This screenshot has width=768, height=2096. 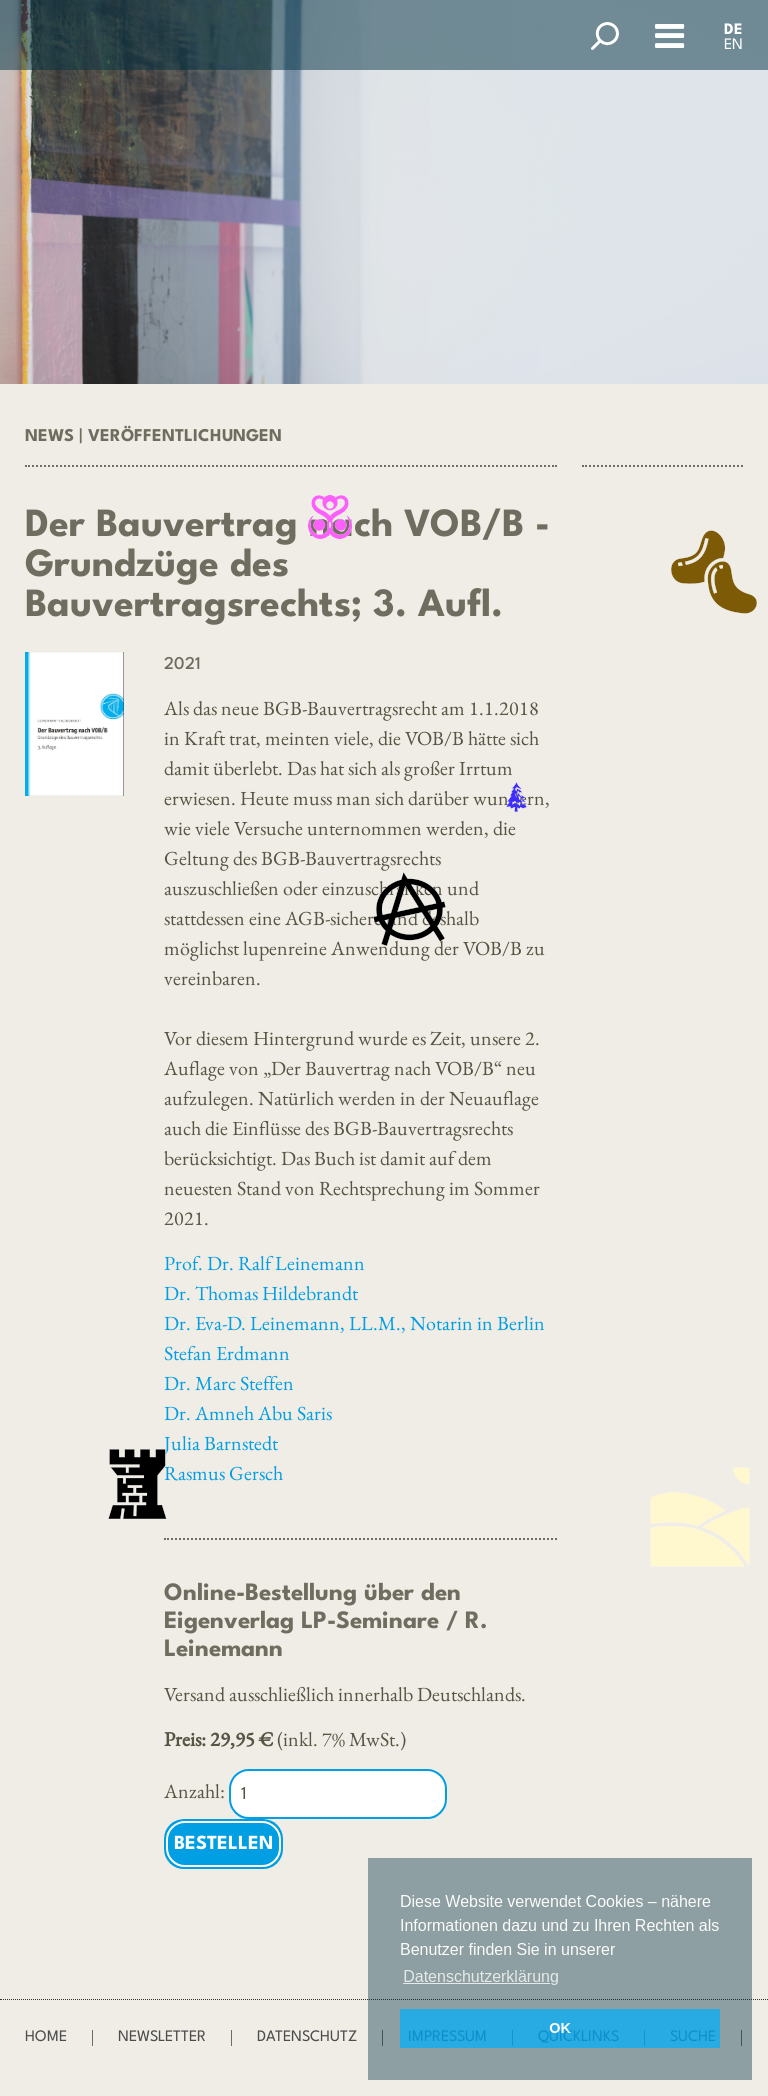 I want to click on indicates a forest or nature area on a map, so click(x=517, y=797).